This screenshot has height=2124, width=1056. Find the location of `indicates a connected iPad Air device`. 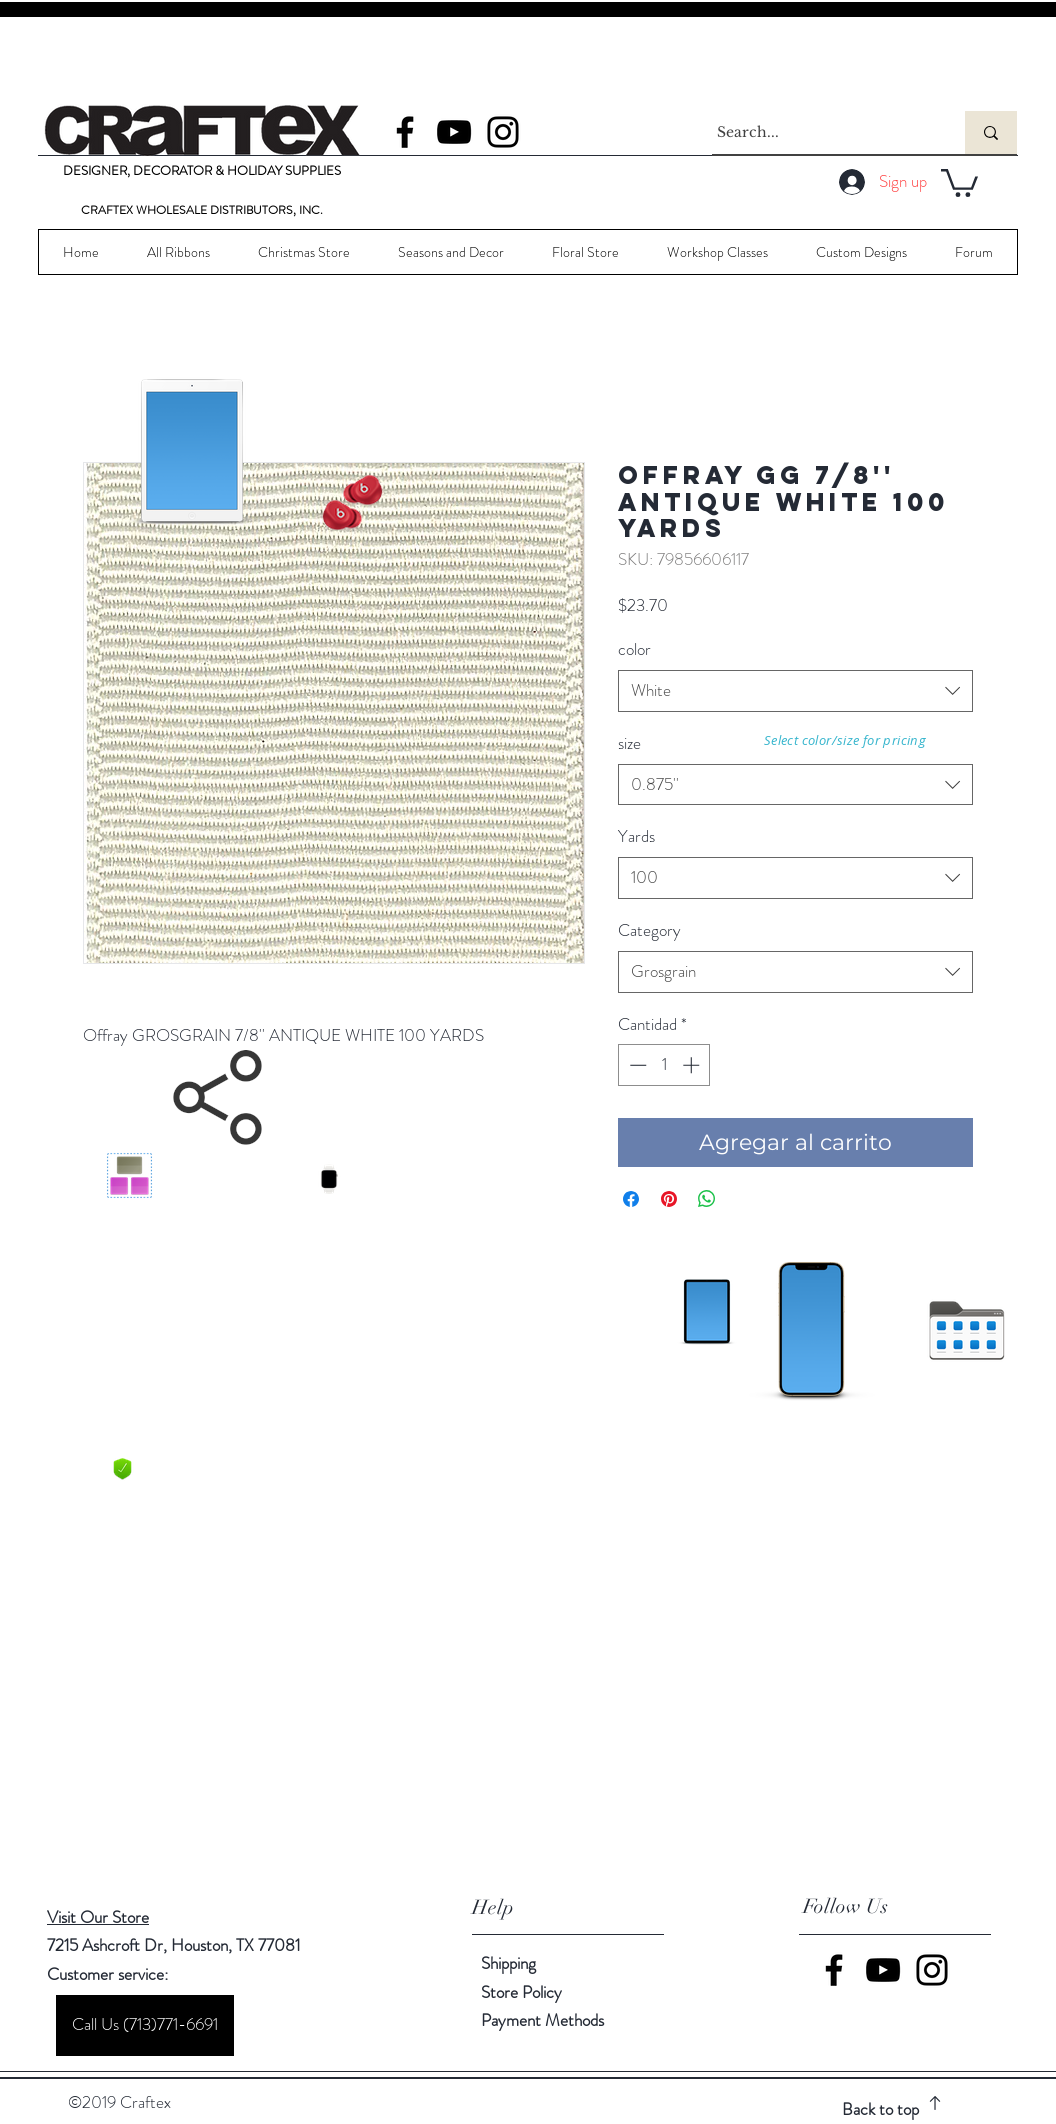

indicates a connected iPad Air device is located at coordinates (192, 450).